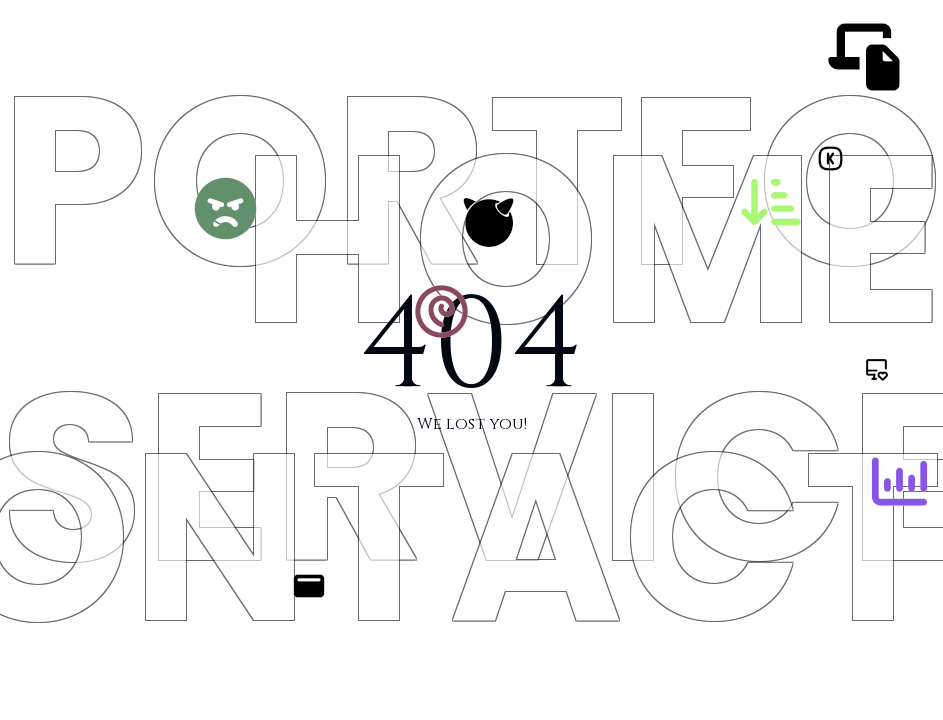 This screenshot has height=720, width=943. I want to click on access files on your computer, so click(866, 57).